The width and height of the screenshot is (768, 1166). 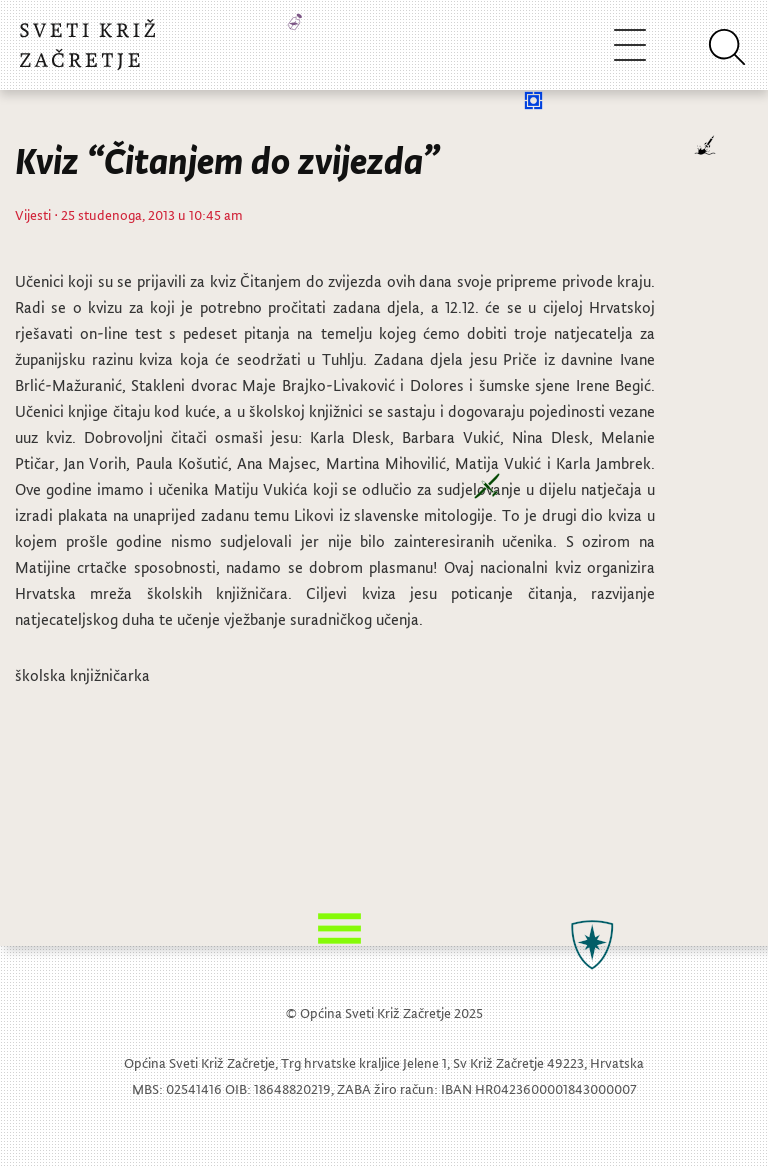 I want to click on focus or target selection tool, so click(x=533, y=100).